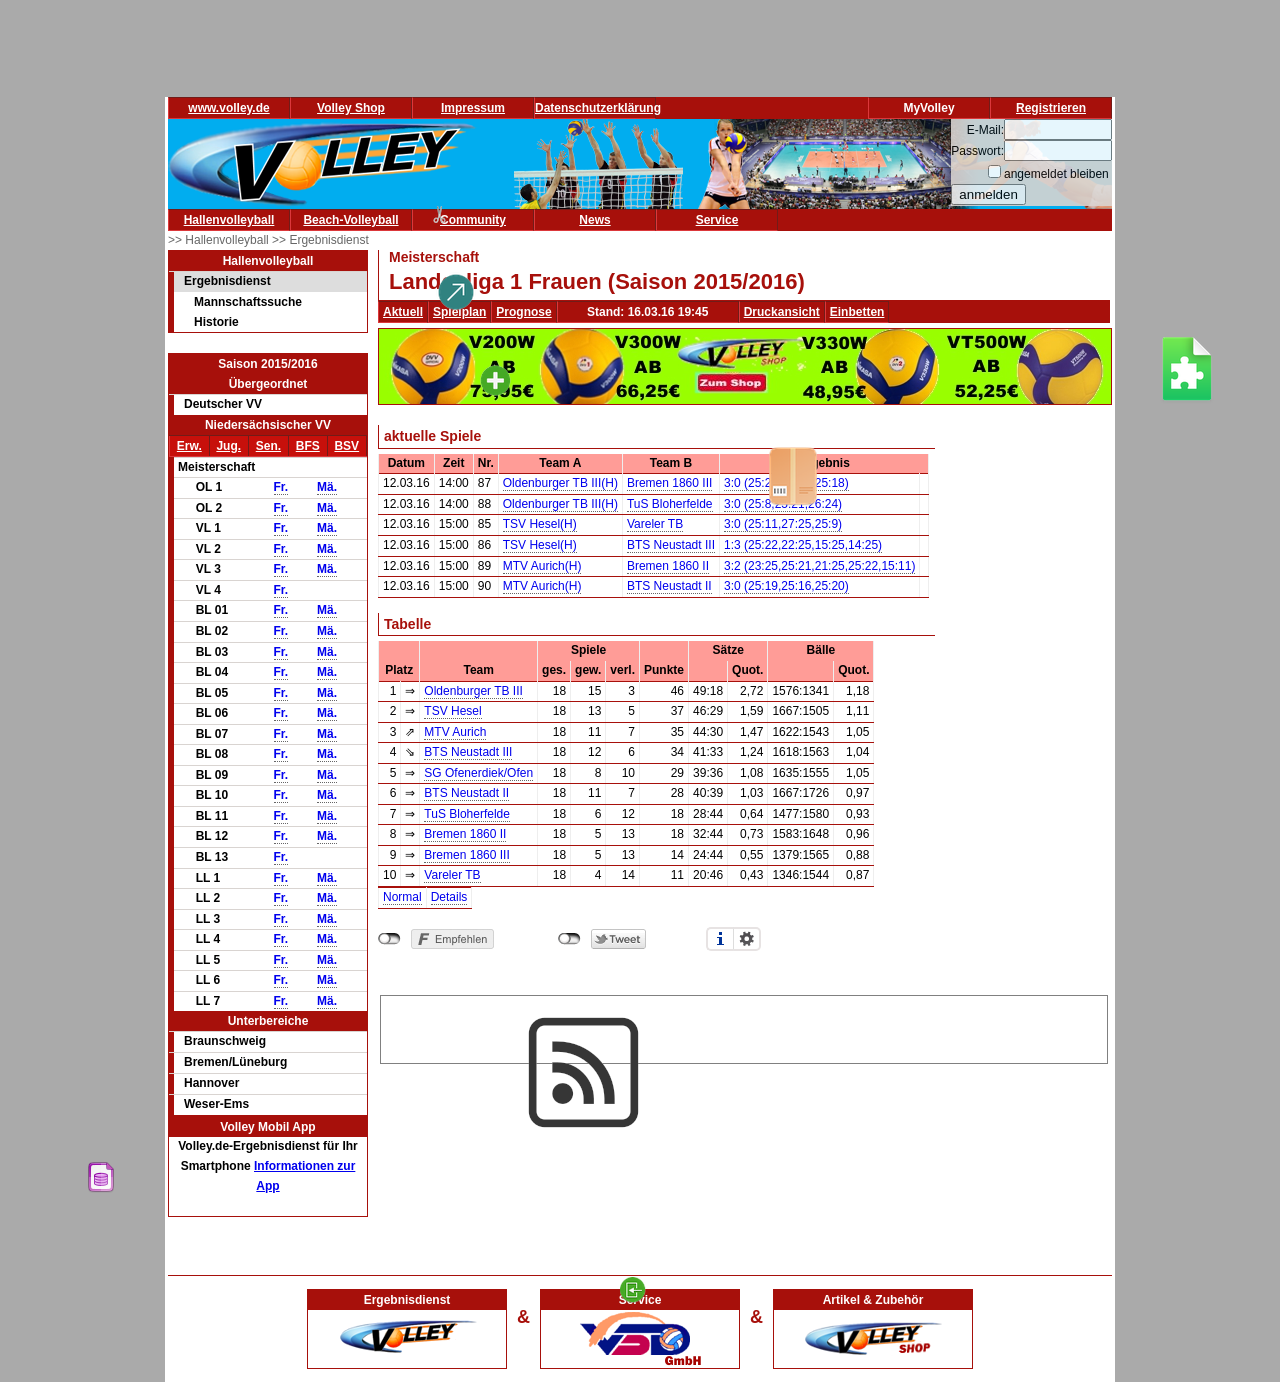 Image resolution: width=1280 pixels, height=1382 pixels. I want to click on an add-on or extension file type, so click(1187, 370).